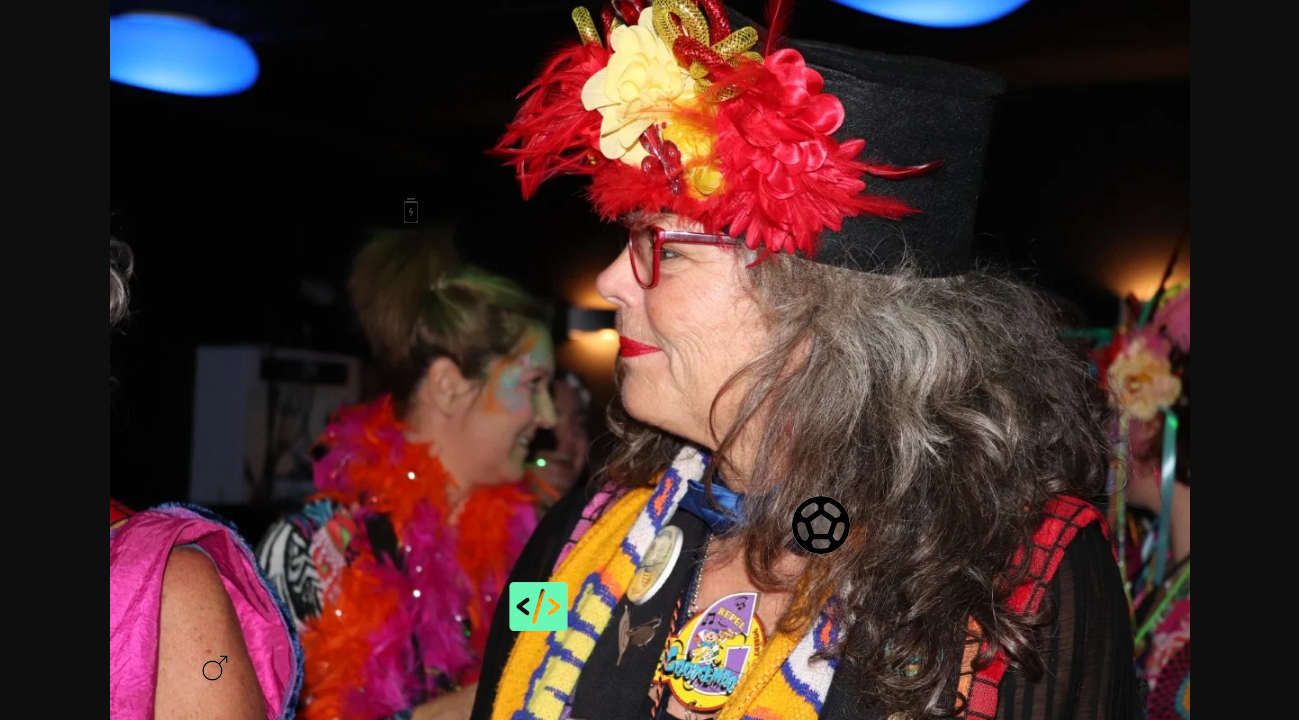 The height and width of the screenshot is (720, 1299). I want to click on access soccer or football content, so click(821, 525).